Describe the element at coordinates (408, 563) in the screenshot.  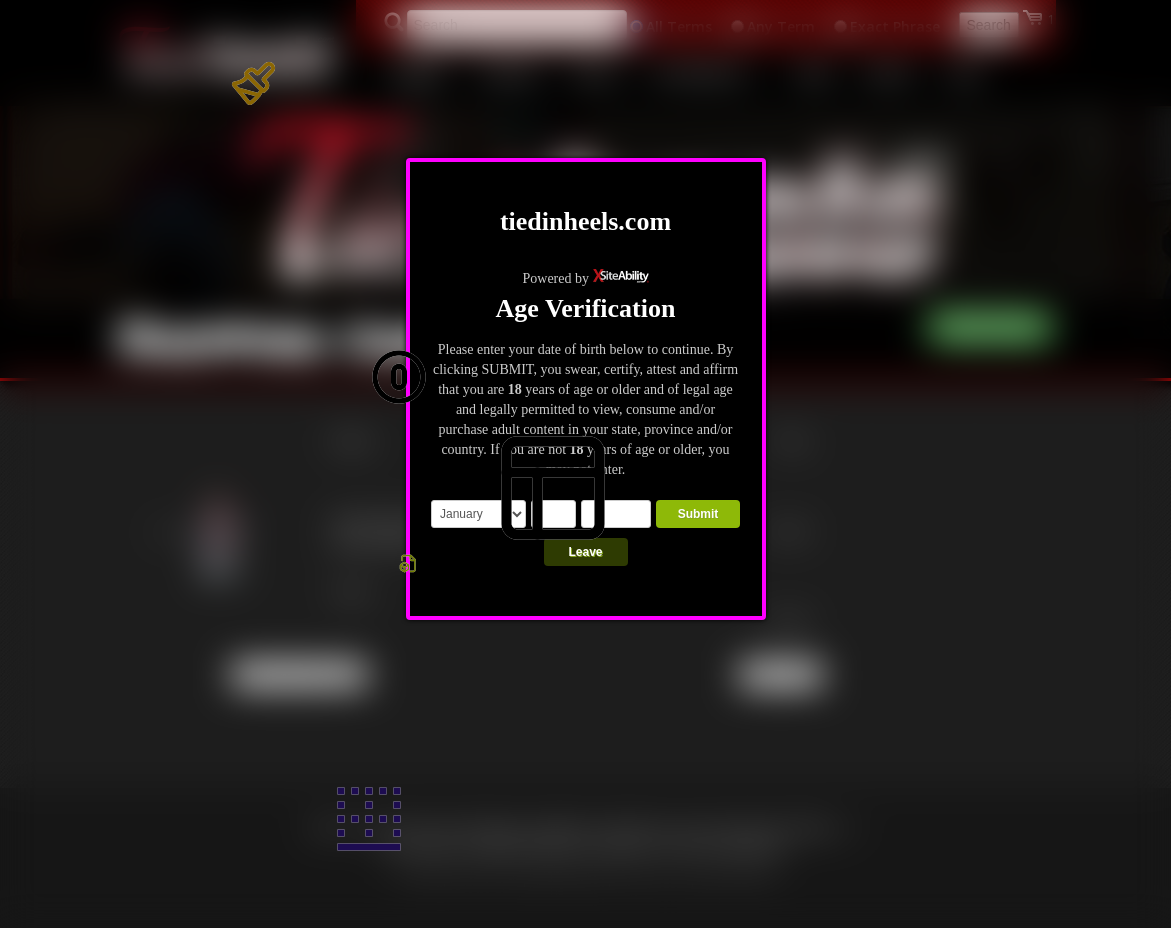
I see `view 3d model file` at that location.